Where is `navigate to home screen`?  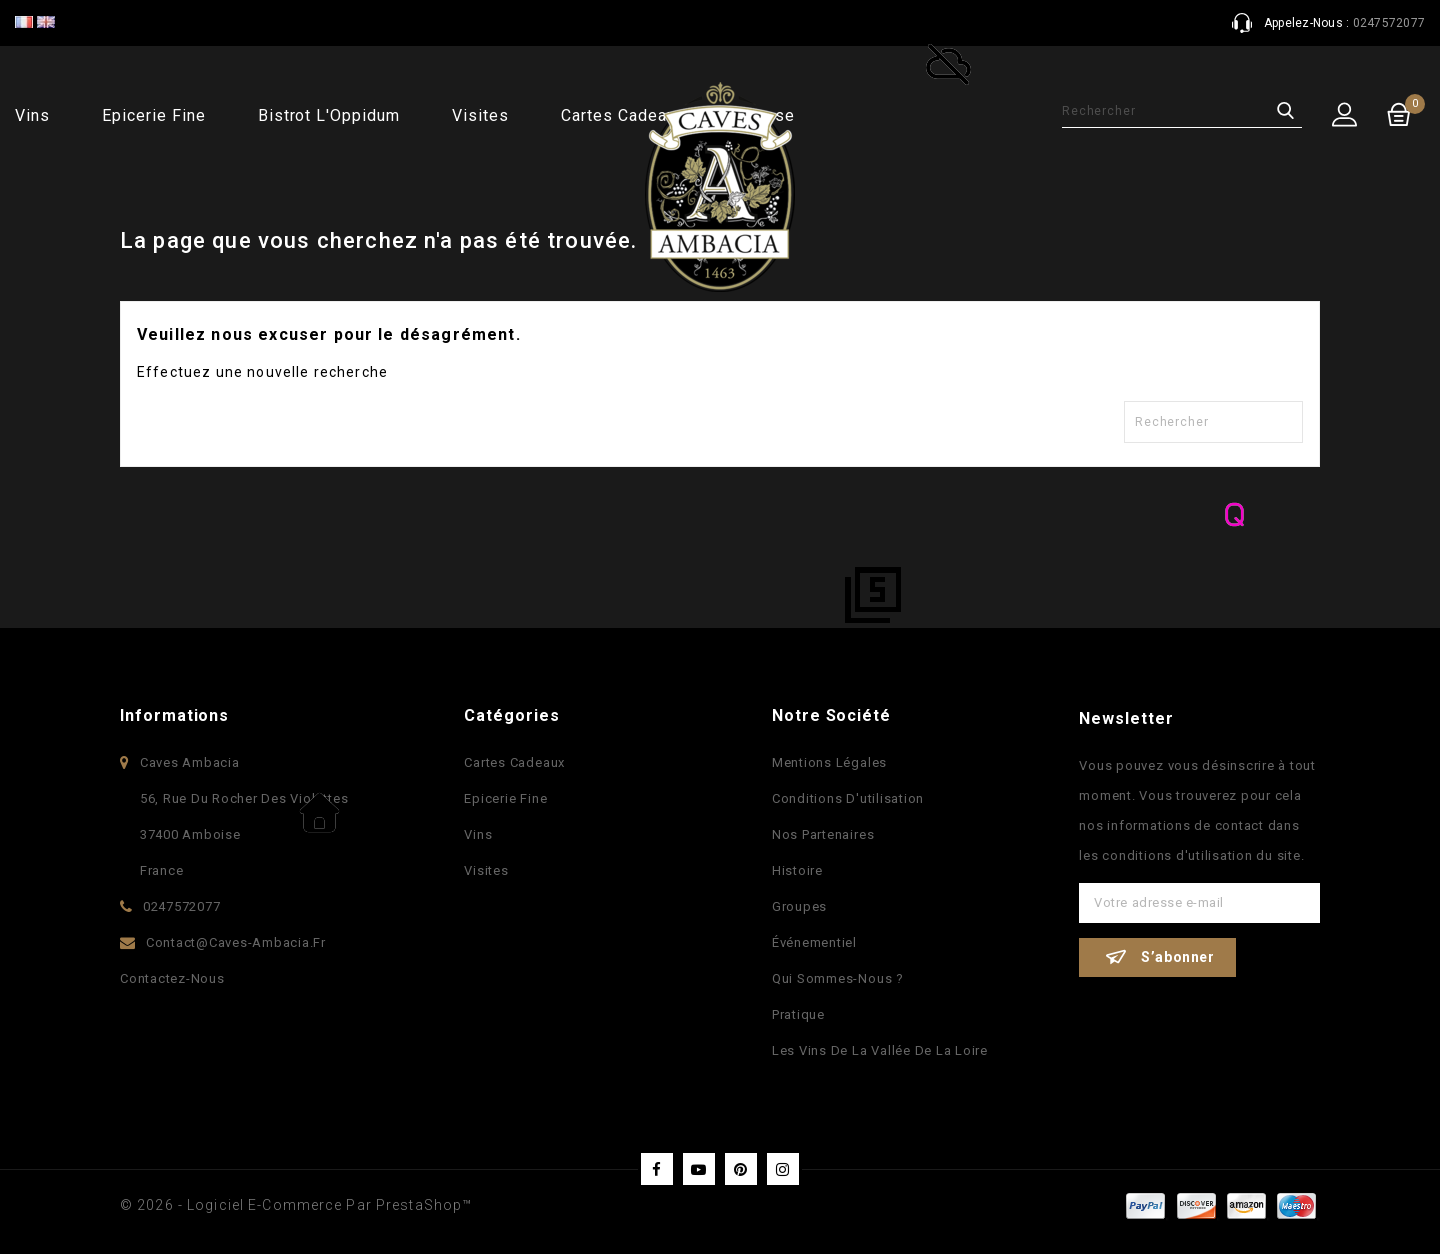
navigate to home screen is located at coordinates (319, 812).